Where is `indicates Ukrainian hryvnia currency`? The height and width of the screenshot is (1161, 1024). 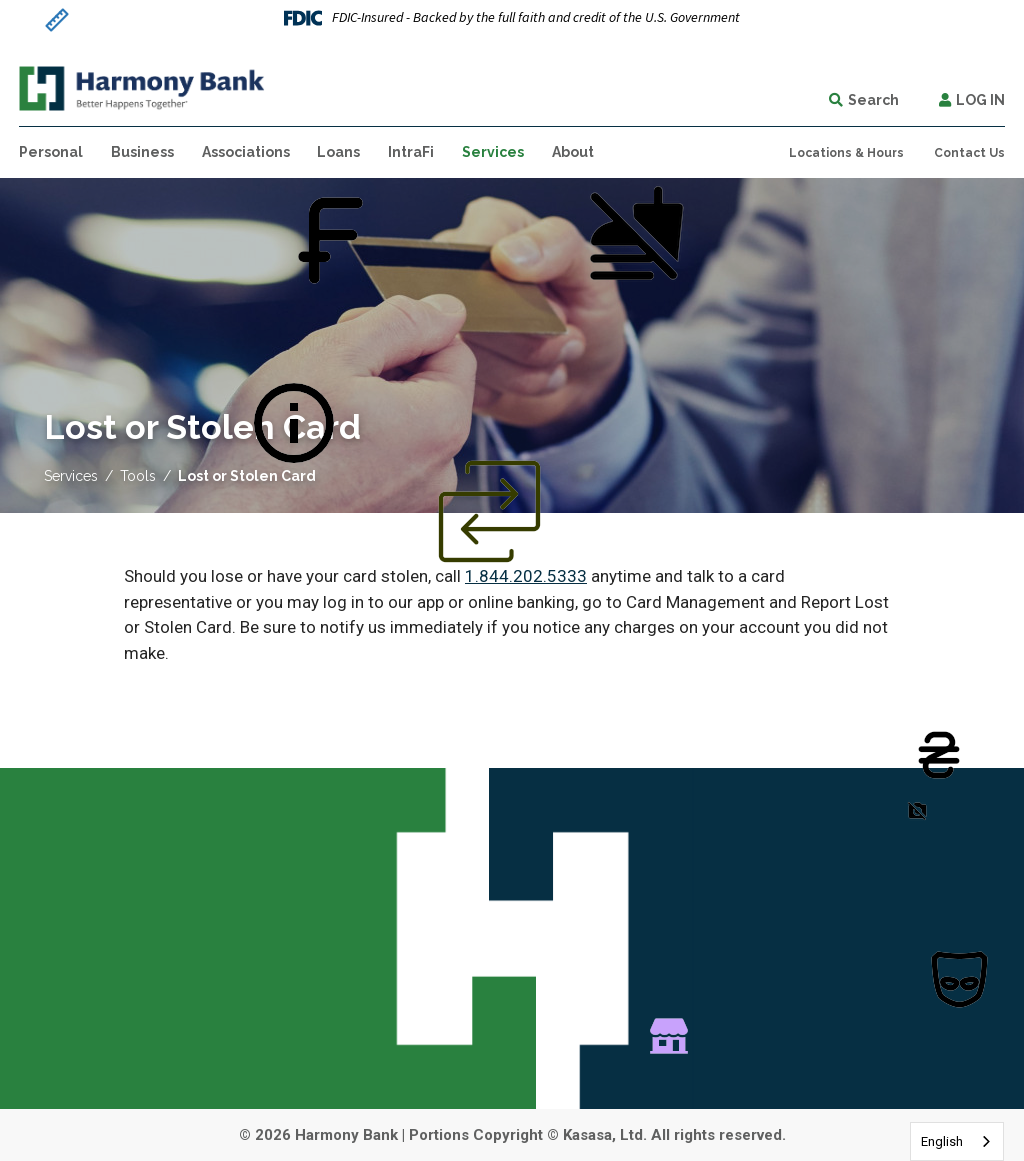 indicates Ukrainian hryvnia currency is located at coordinates (939, 755).